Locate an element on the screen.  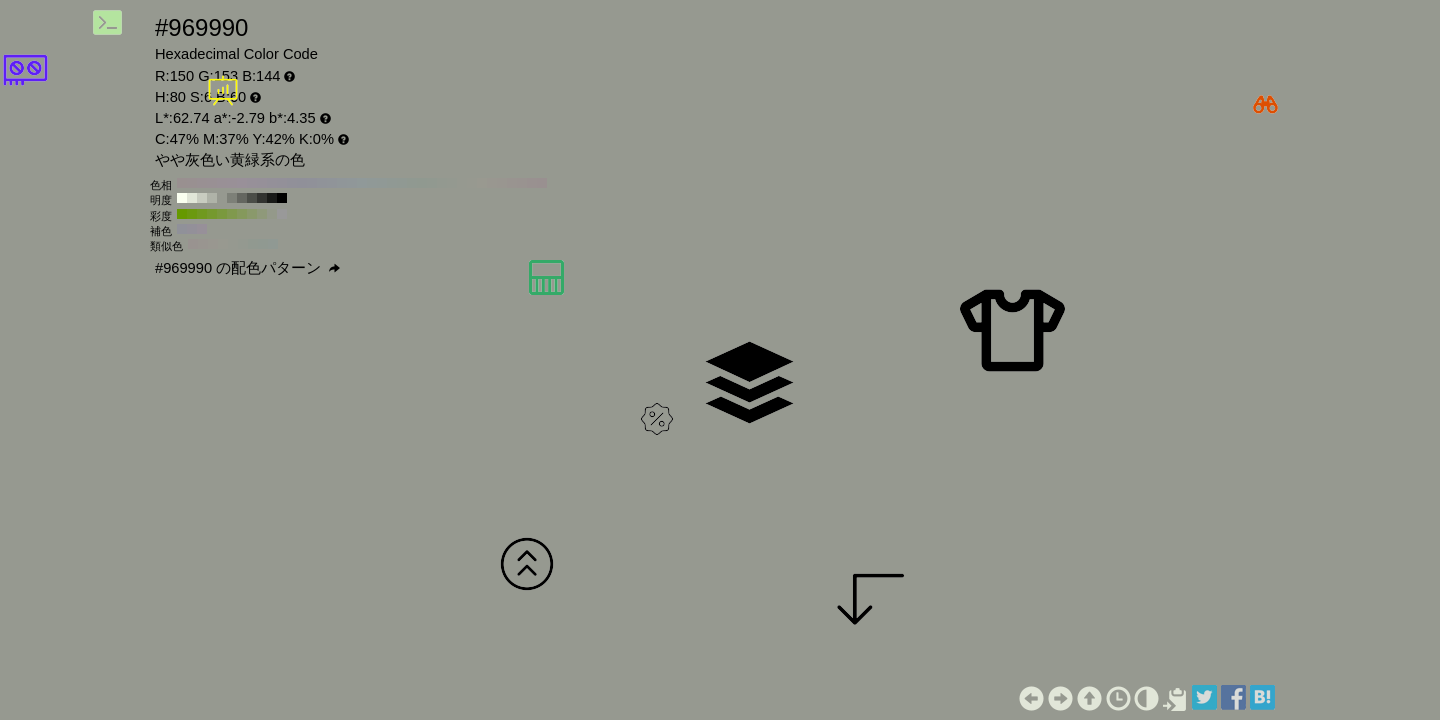
view presentation with chart data is located at coordinates (223, 91).